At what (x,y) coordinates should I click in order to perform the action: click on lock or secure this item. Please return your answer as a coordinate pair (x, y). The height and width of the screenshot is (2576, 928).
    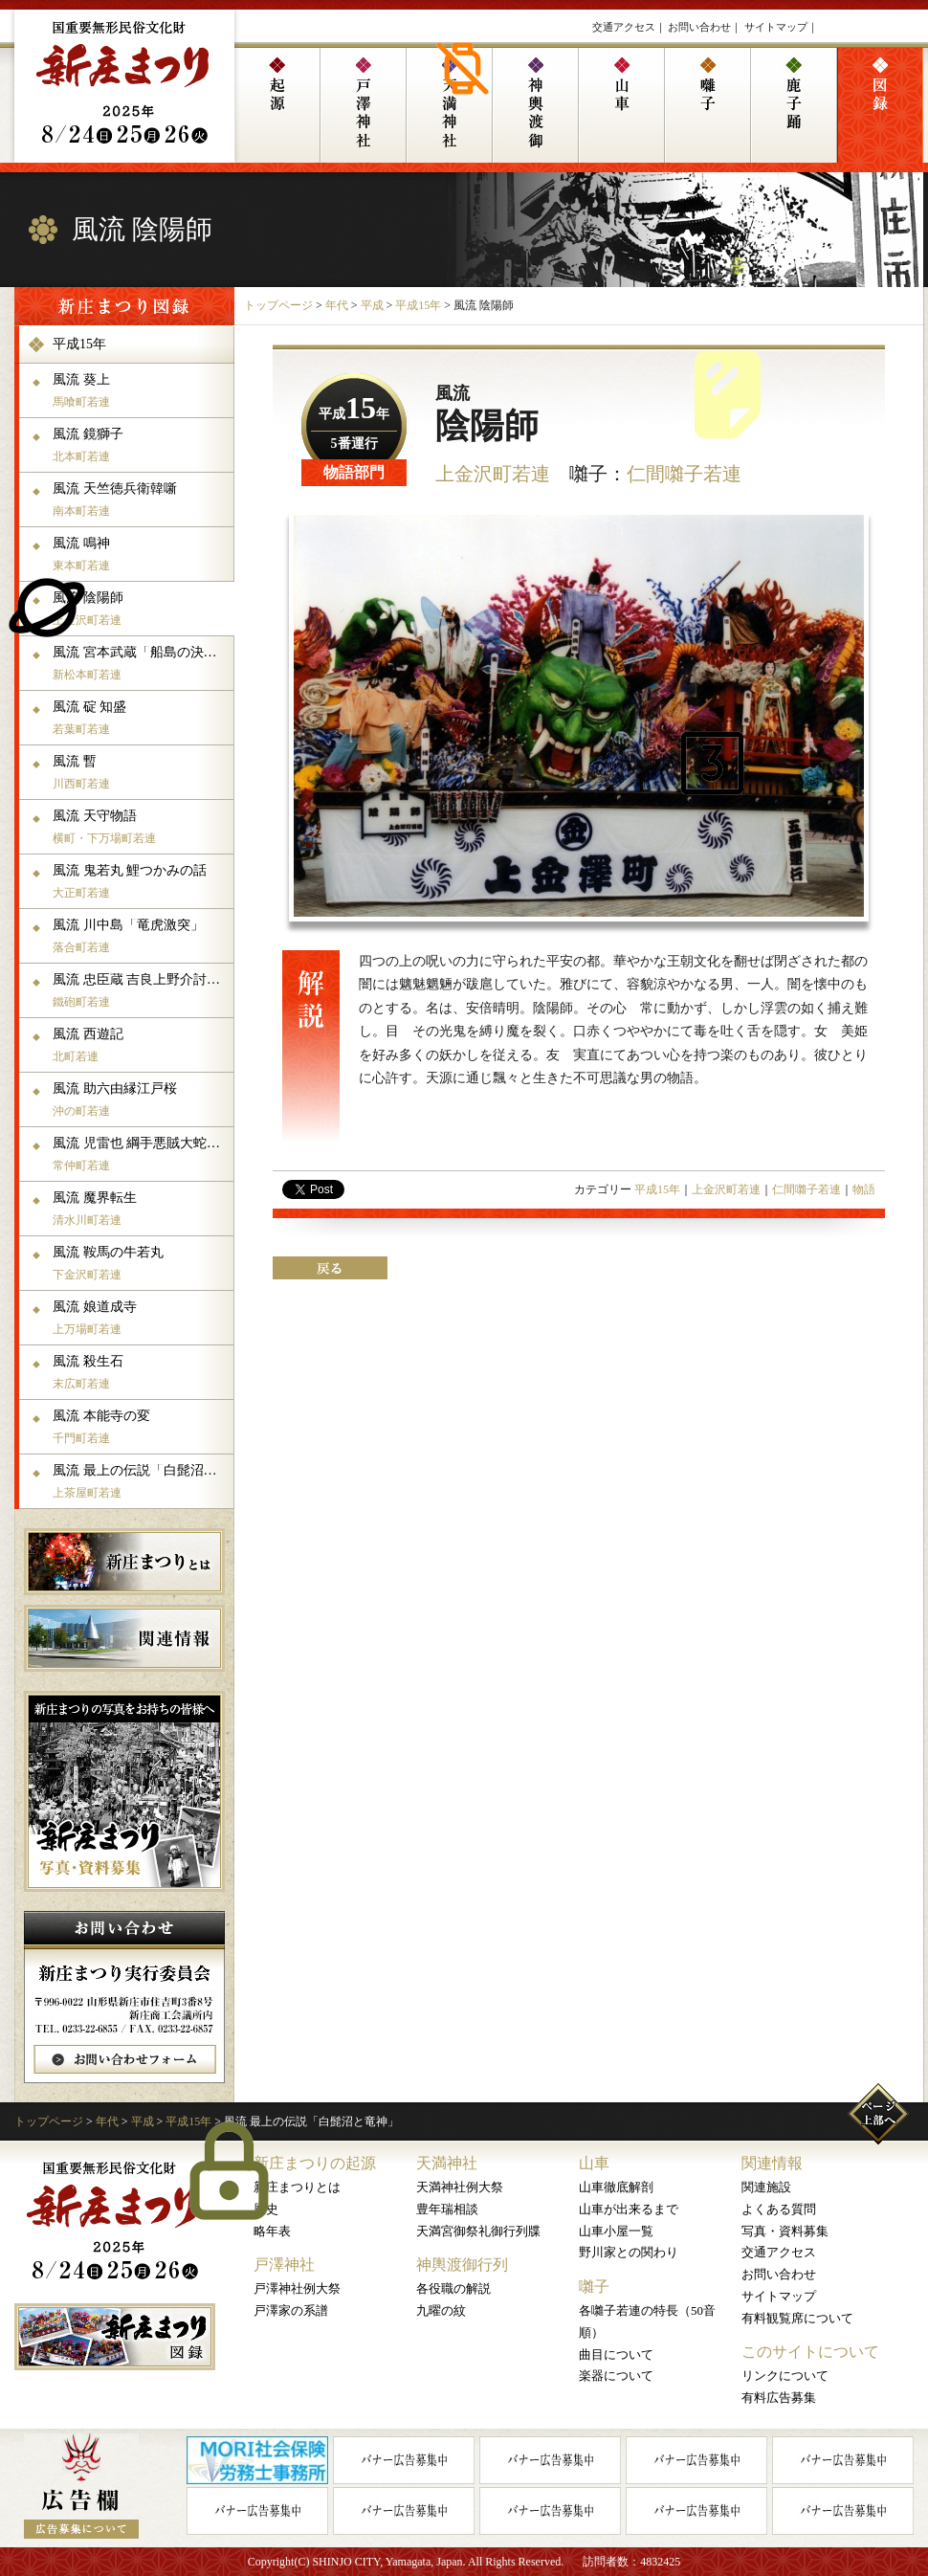
    Looking at the image, I should click on (229, 2170).